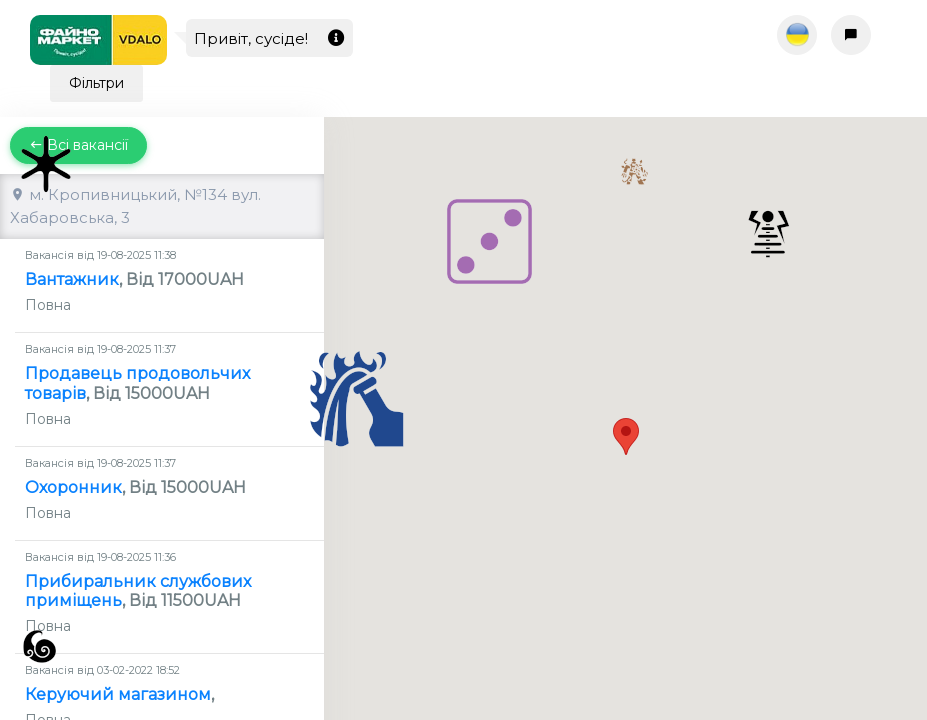  I want to click on select molotov cocktail weapon or item, so click(356, 399).